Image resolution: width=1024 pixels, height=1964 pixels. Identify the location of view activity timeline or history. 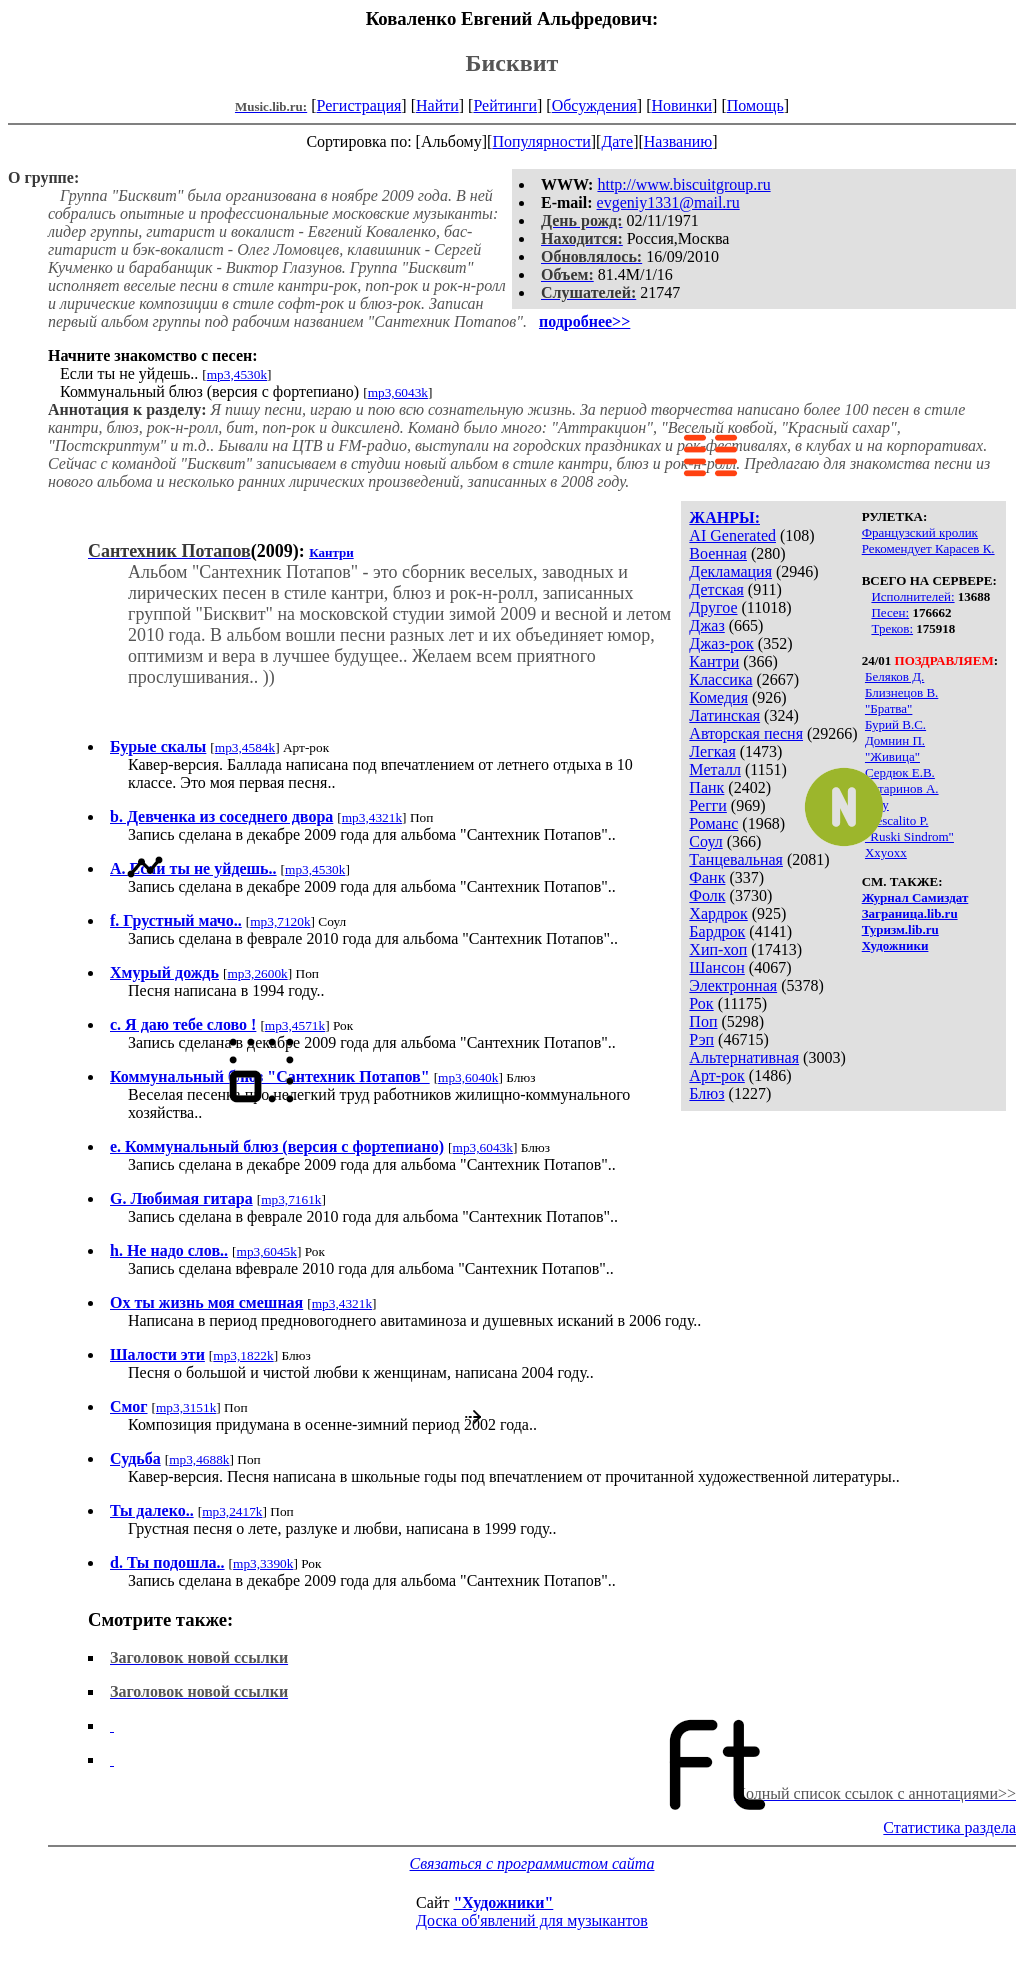
(145, 867).